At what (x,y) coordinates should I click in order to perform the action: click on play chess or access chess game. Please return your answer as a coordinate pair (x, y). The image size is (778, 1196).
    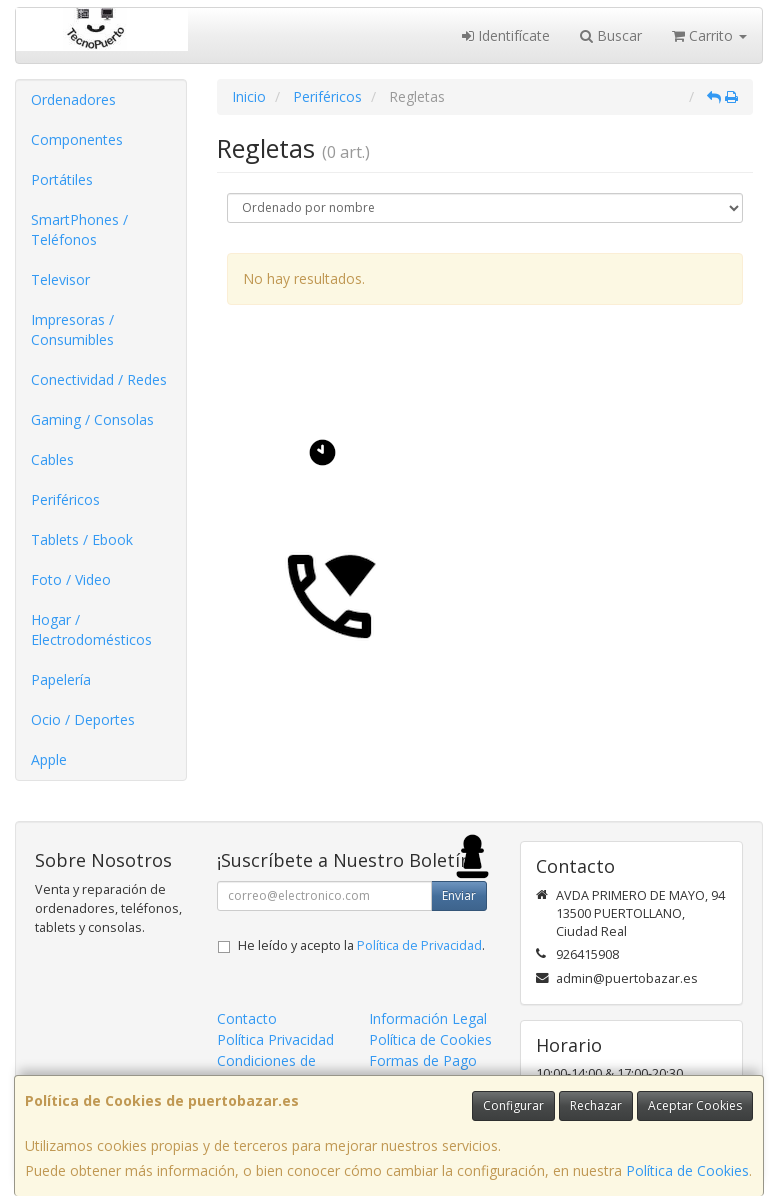
    Looking at the image, I should click on (472, 857).